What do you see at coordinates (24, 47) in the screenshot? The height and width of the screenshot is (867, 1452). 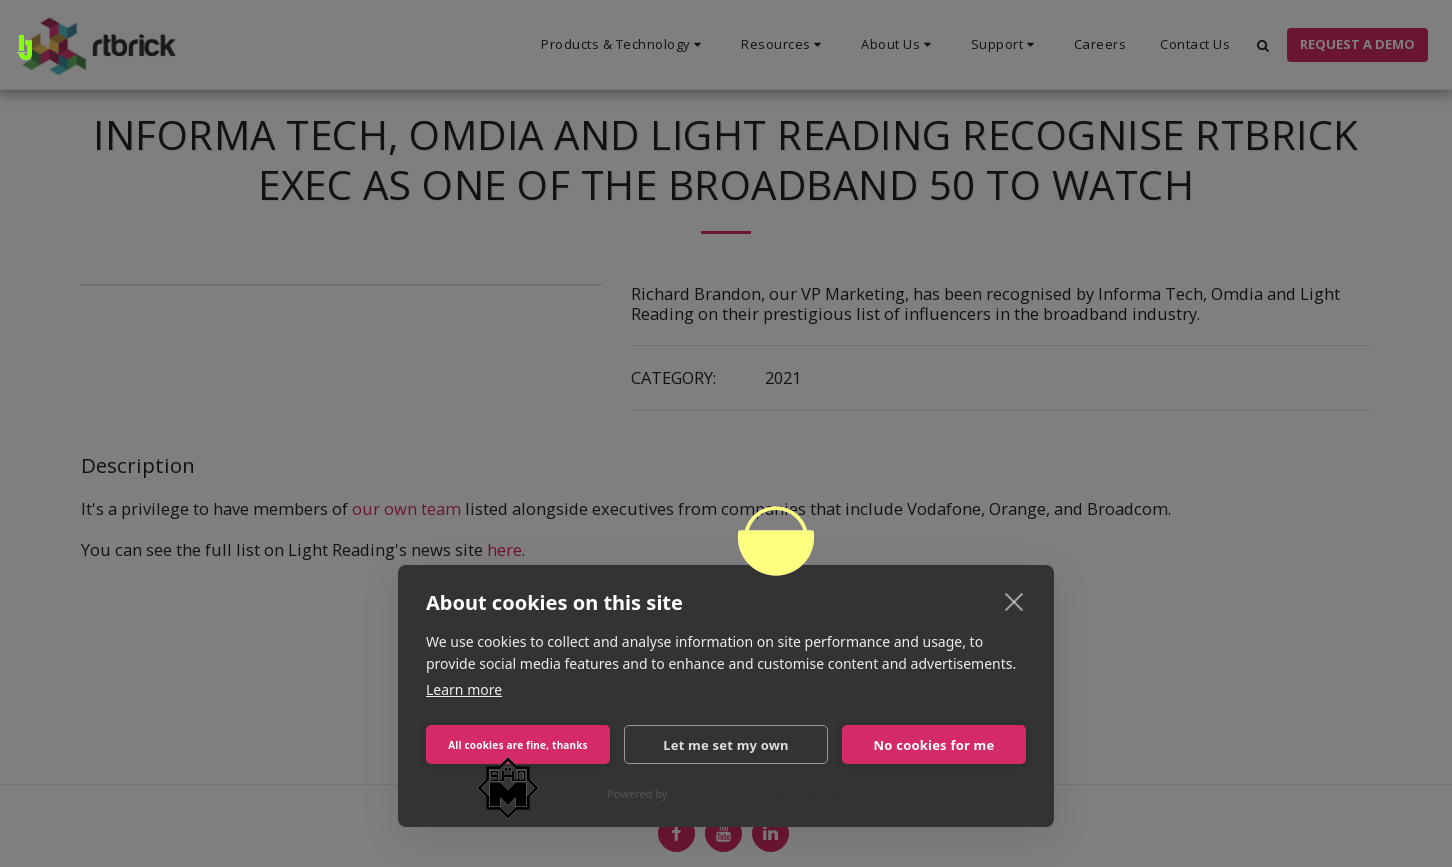 I see `open ImageJ image processing application` at bounding box center [24, 47].